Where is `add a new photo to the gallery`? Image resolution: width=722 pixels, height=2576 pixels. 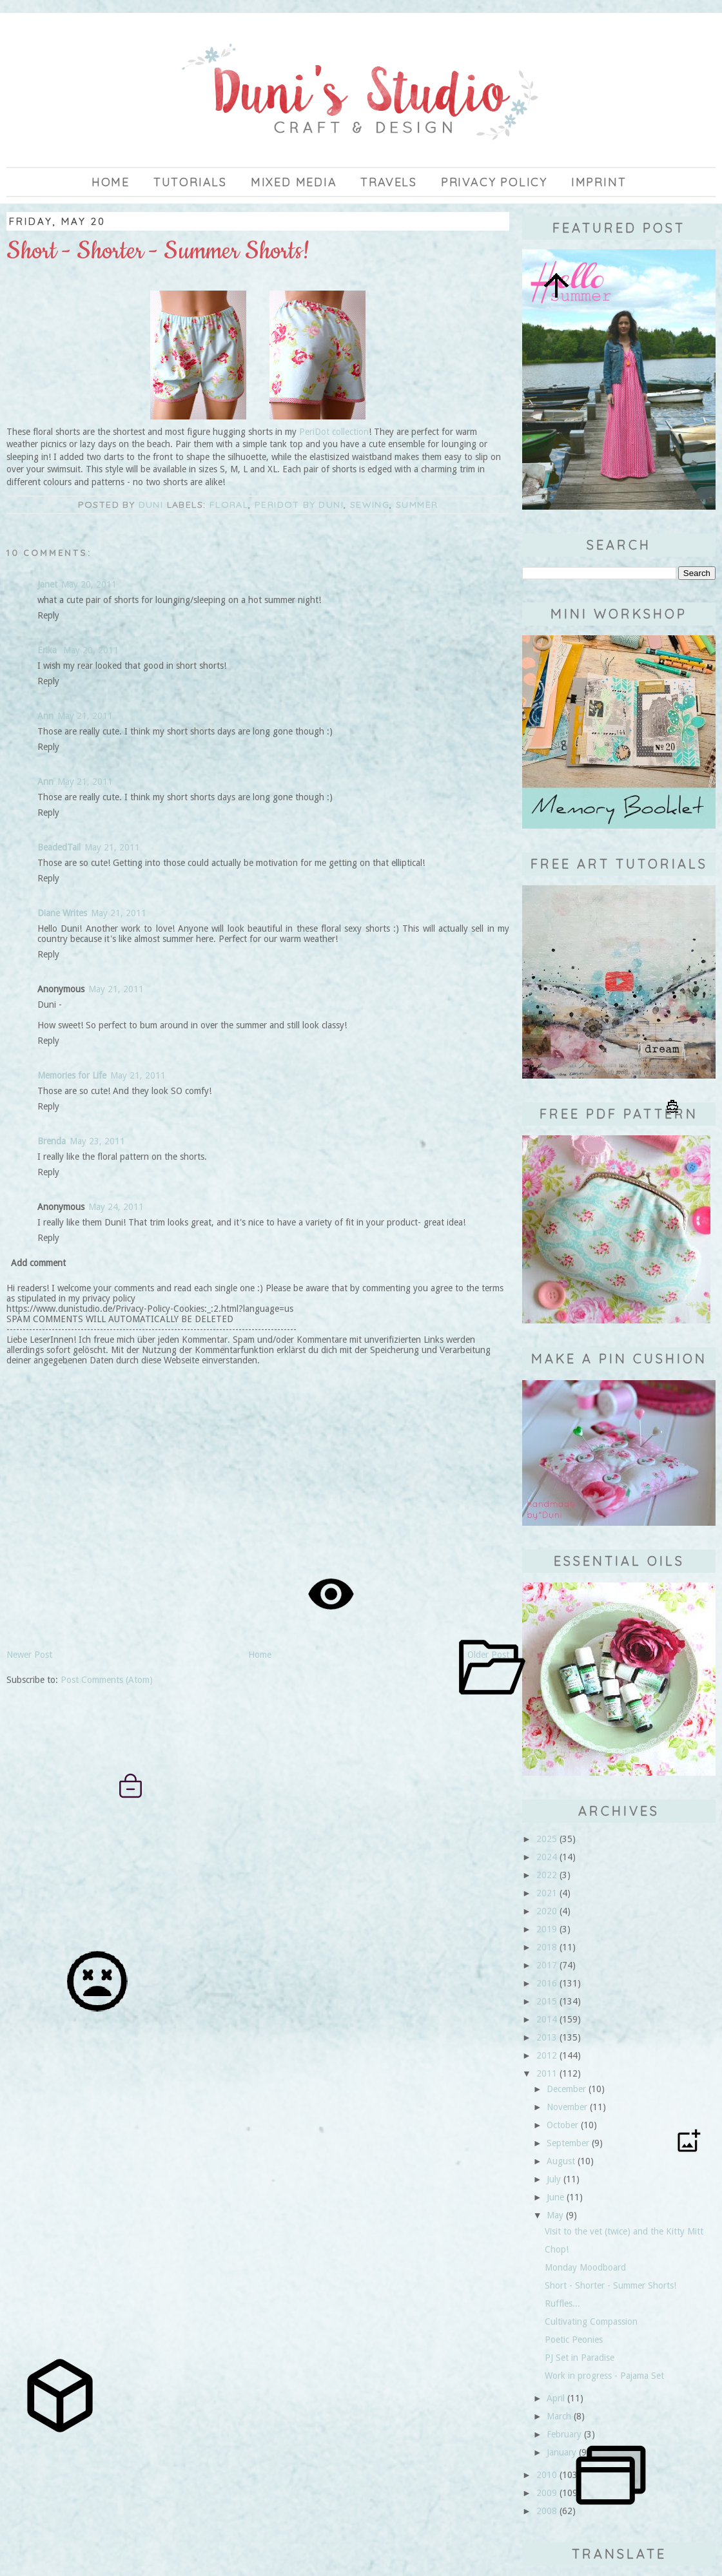 add a new photo to the gallery is located at coordinates (688, 2141).